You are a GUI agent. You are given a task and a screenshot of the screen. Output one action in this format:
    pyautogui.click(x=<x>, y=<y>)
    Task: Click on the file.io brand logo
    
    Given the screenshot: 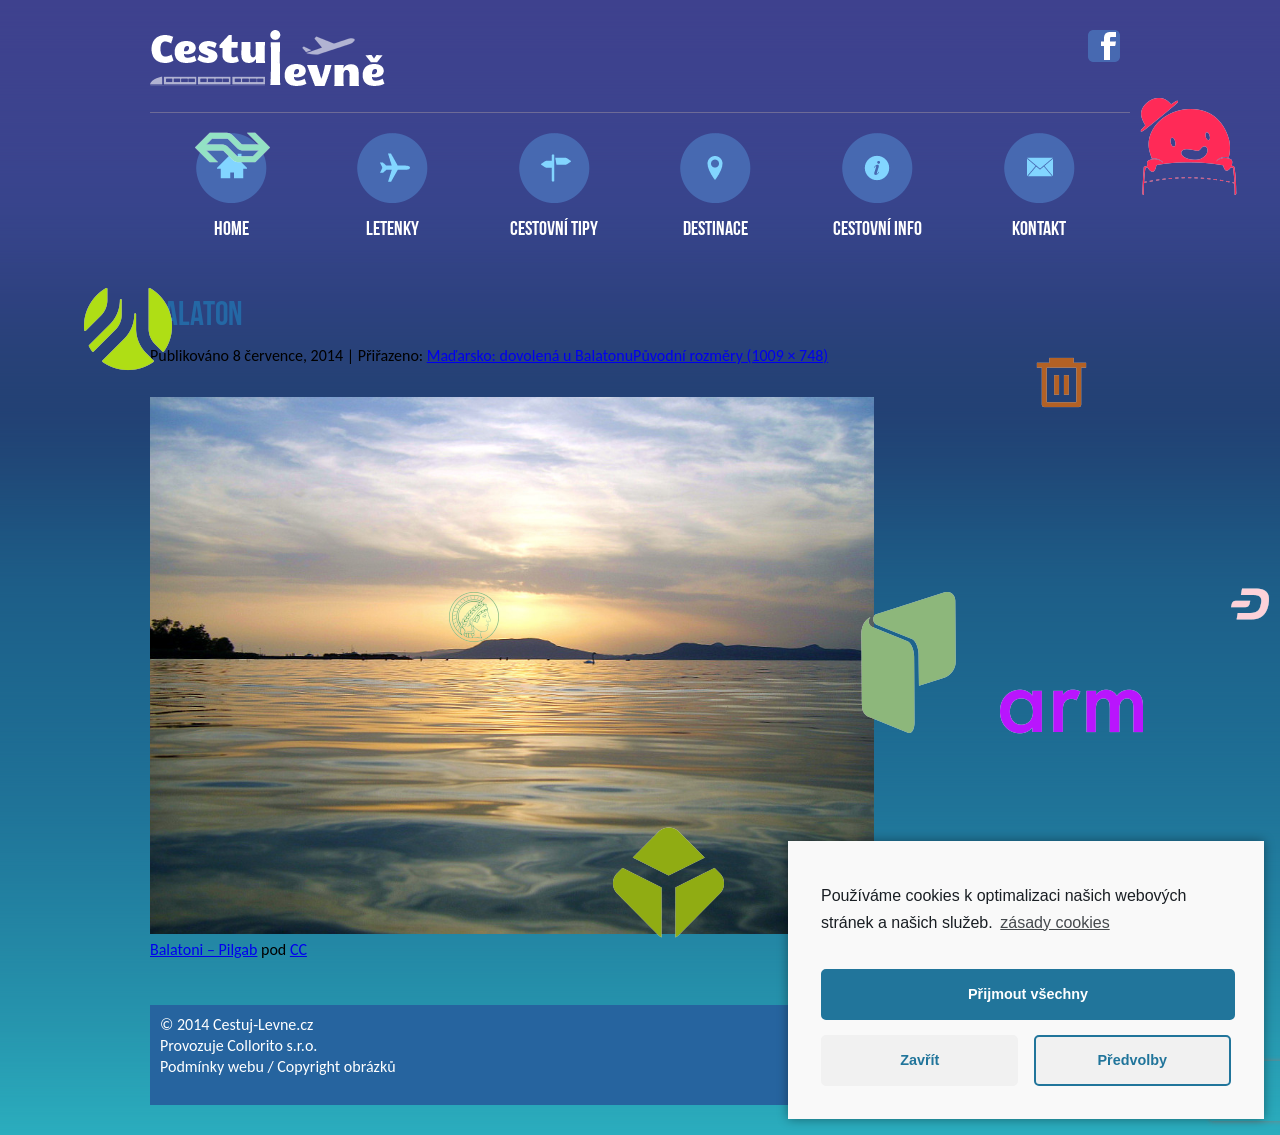 What is the action you would take?
    pyautogui.click(x=908, y=662)
    